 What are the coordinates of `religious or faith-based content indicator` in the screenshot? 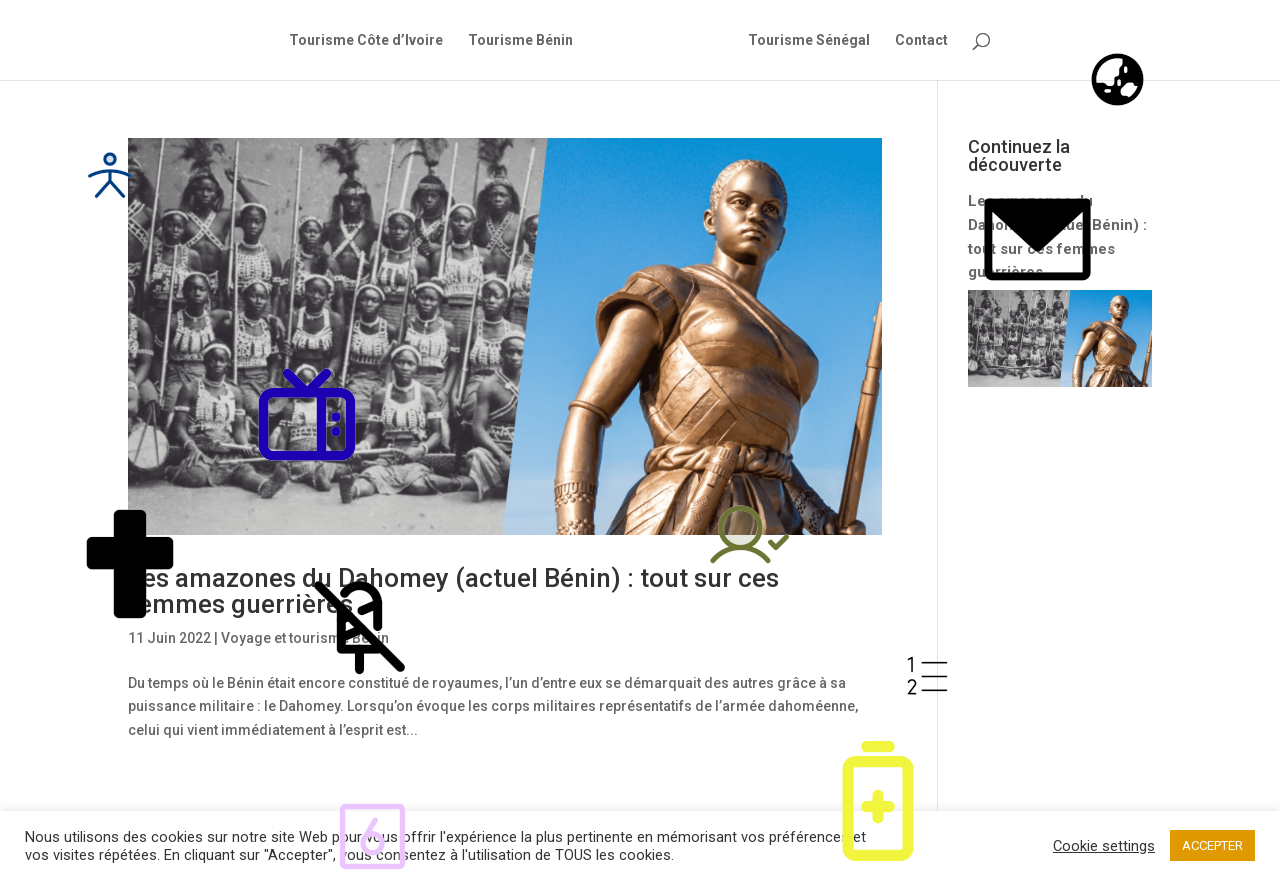 It's located at (130, 564).